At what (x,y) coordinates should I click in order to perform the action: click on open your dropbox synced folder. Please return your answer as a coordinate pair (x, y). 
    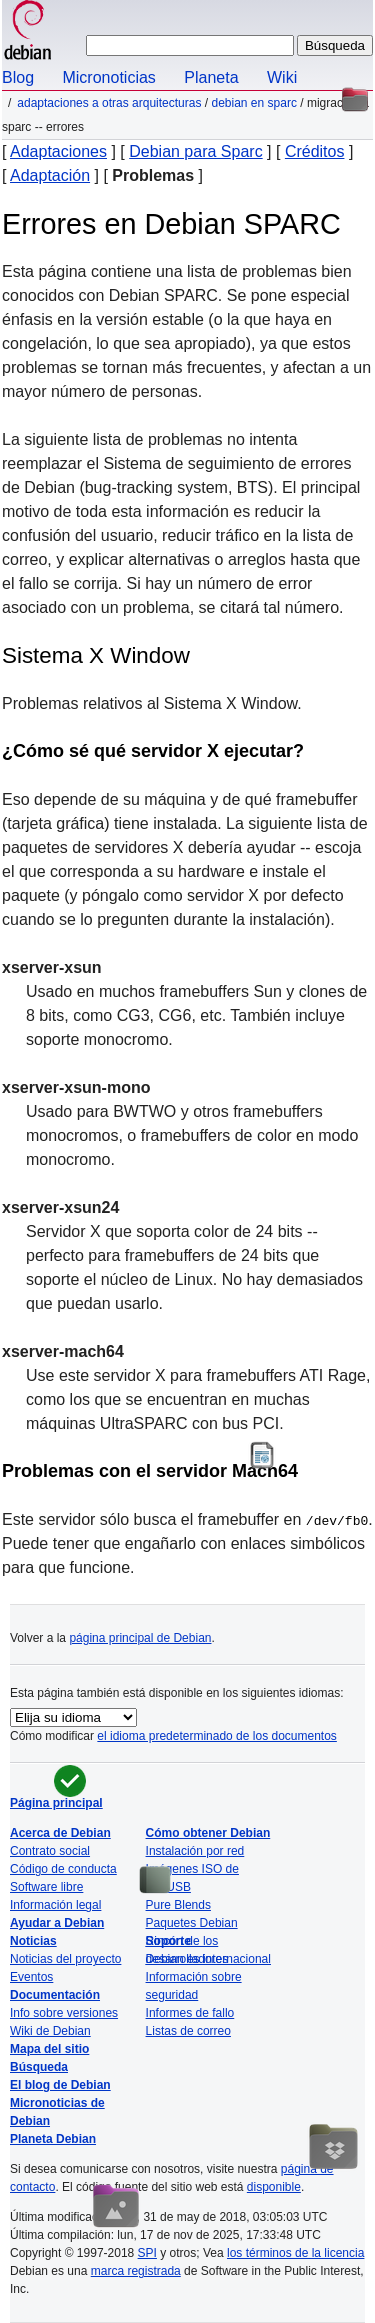
    Looking at the image, I should click on (333, 2146).